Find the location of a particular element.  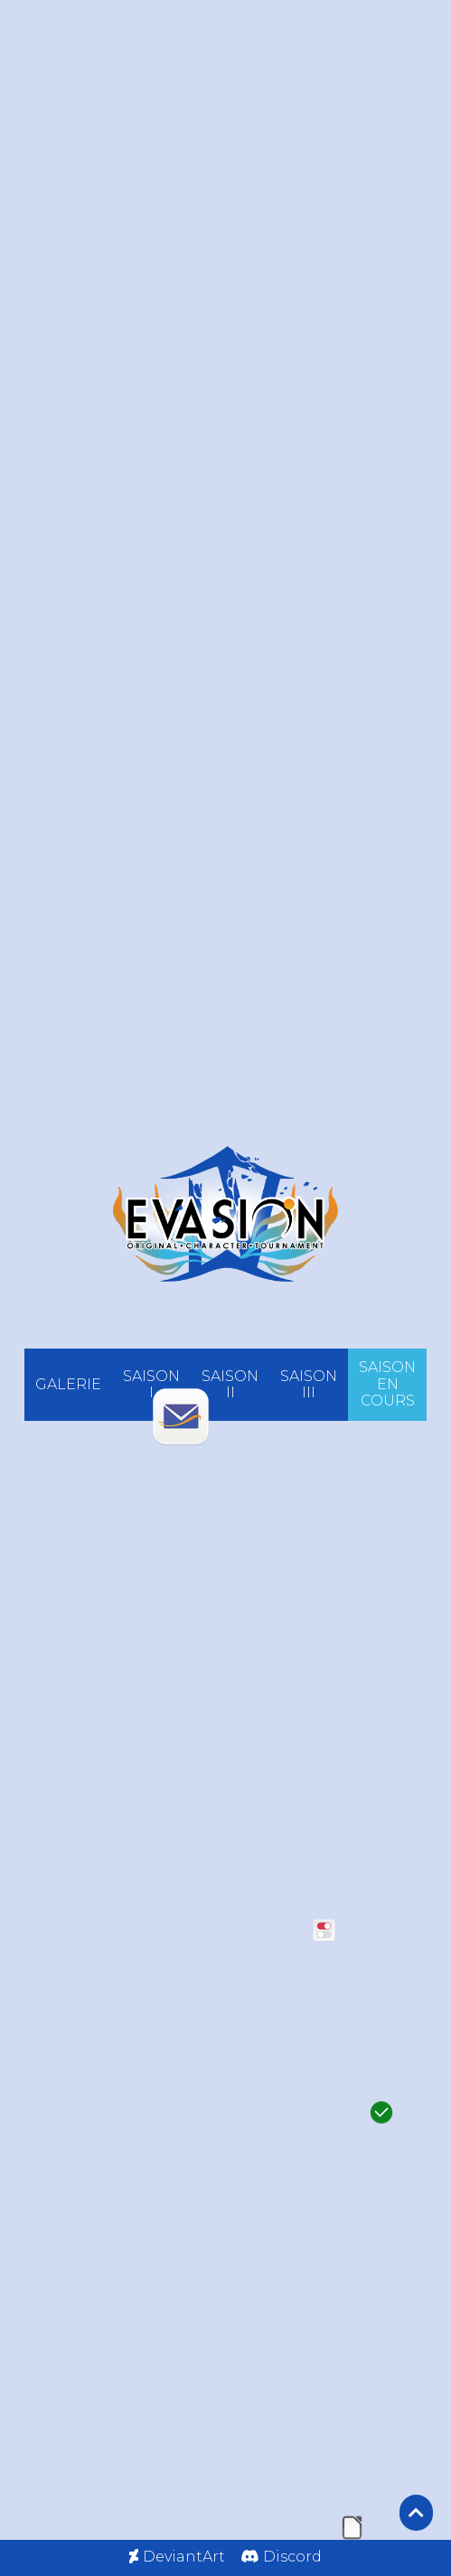

open desktop preferences or settings is located at coordinates (324, 1930).